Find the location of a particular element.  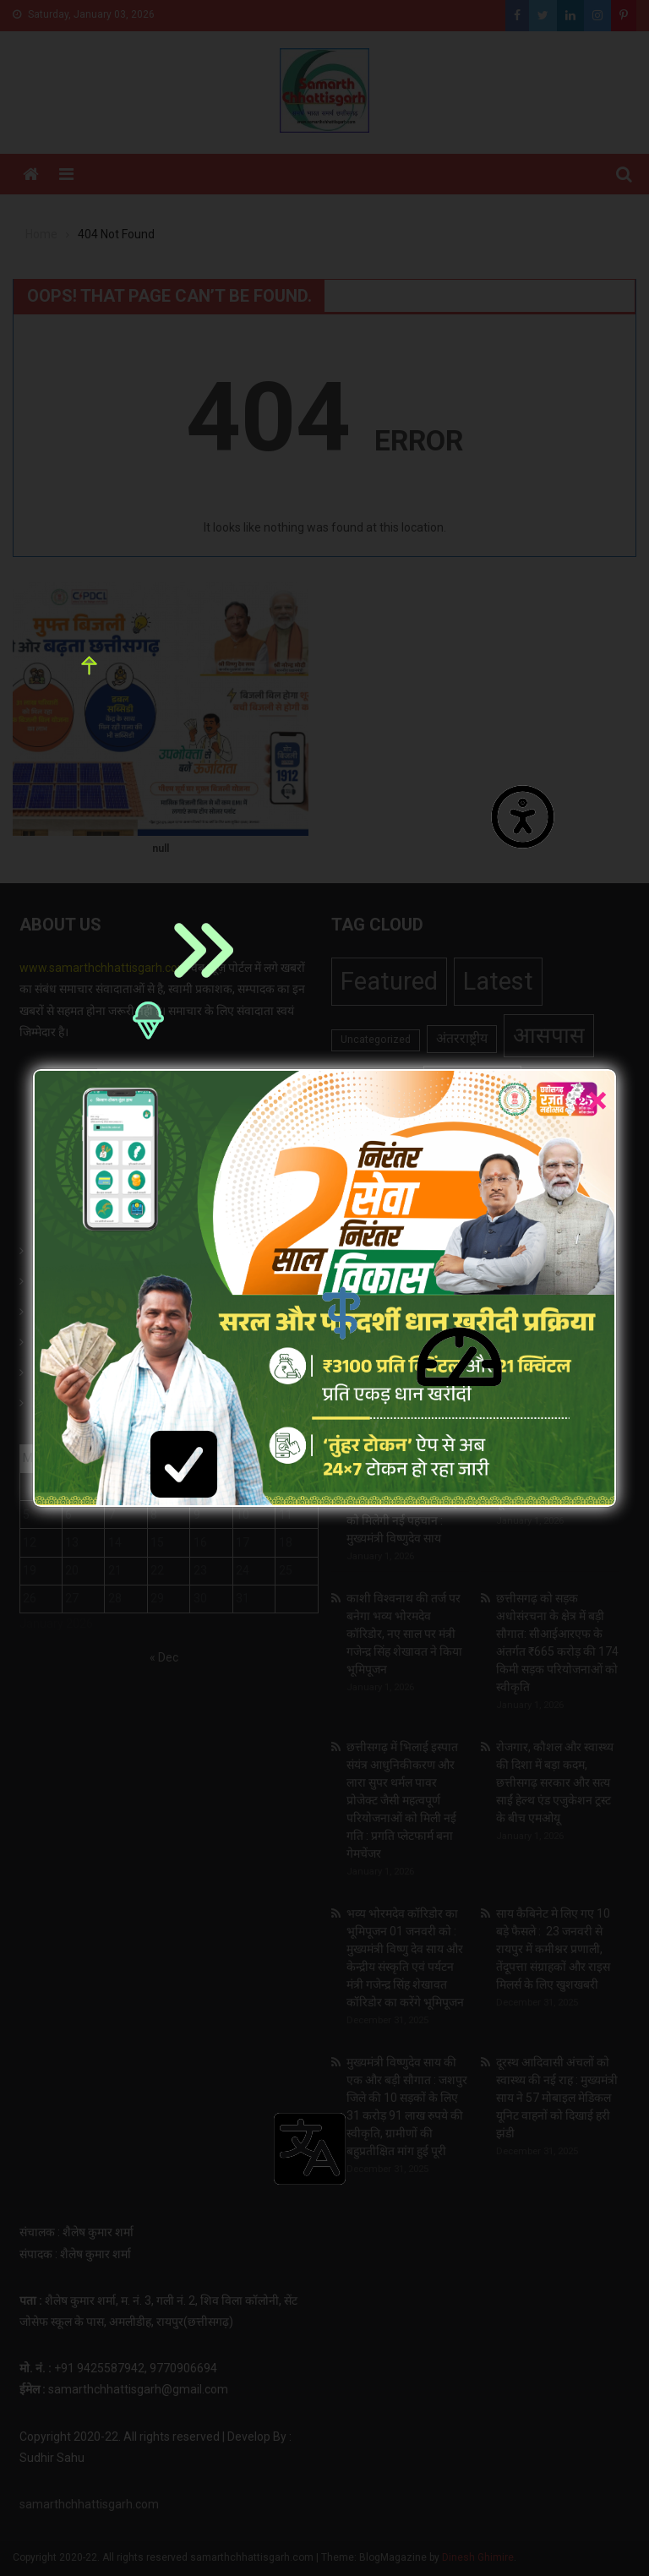

scroll to top of page is located at coordinates (89, 665).